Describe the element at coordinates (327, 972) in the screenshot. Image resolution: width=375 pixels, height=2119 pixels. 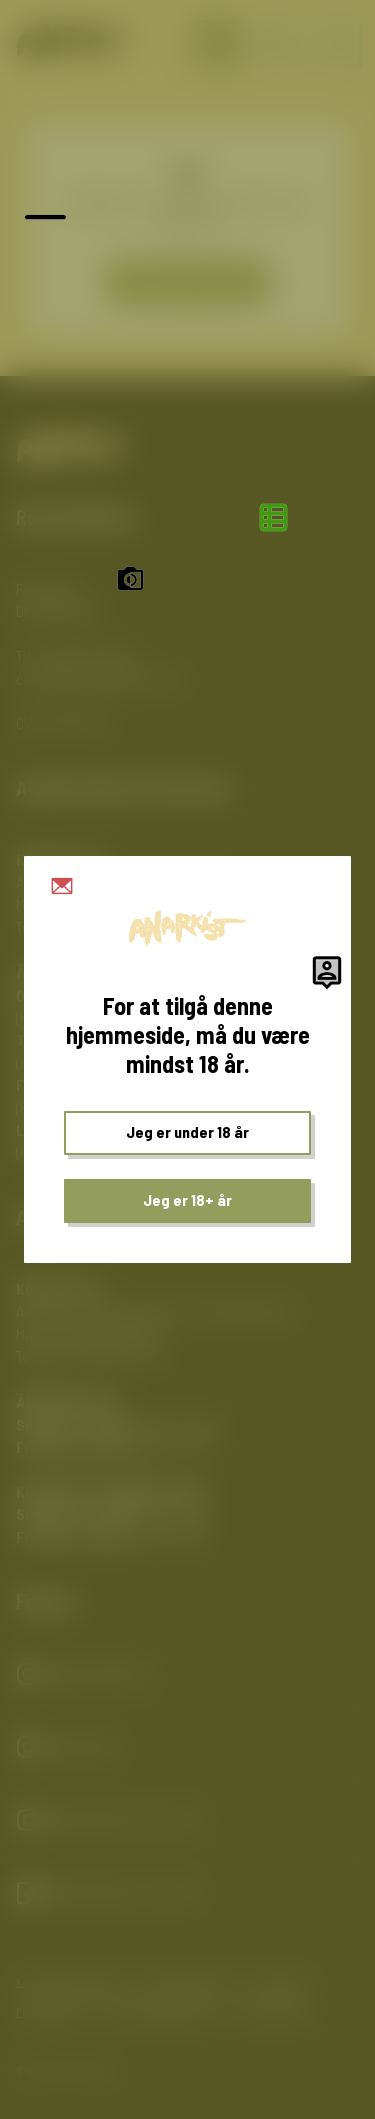
I see `view a person's location on the map` at that location.